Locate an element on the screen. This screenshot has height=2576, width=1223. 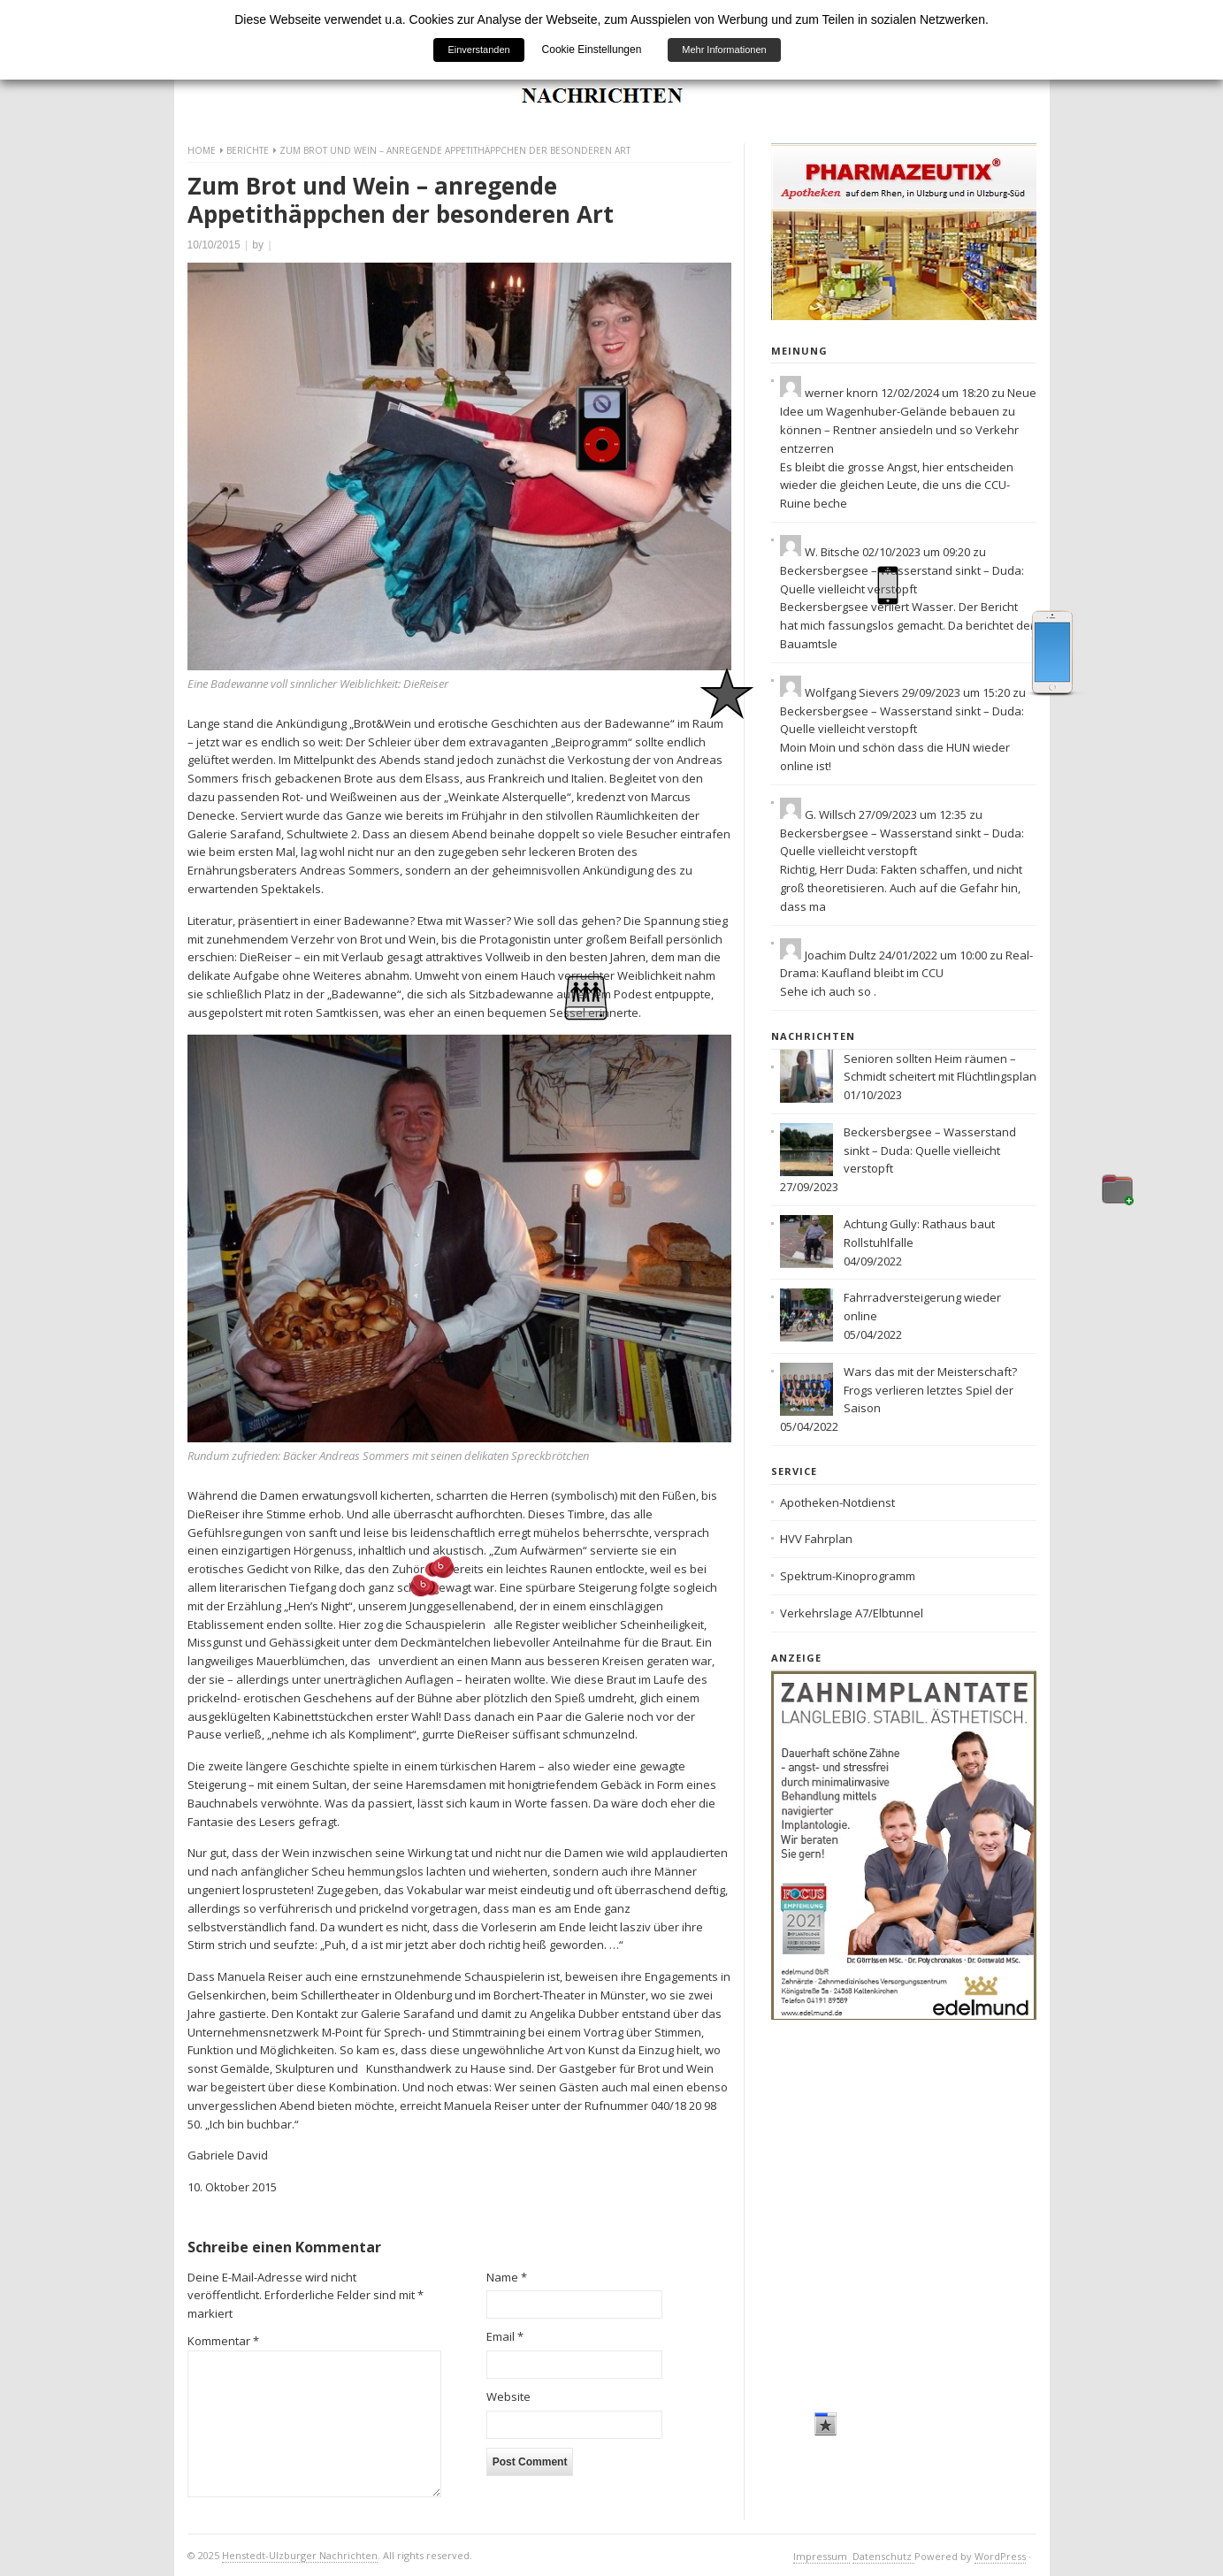
create a new folder is located at coordinates (1117, 1189).